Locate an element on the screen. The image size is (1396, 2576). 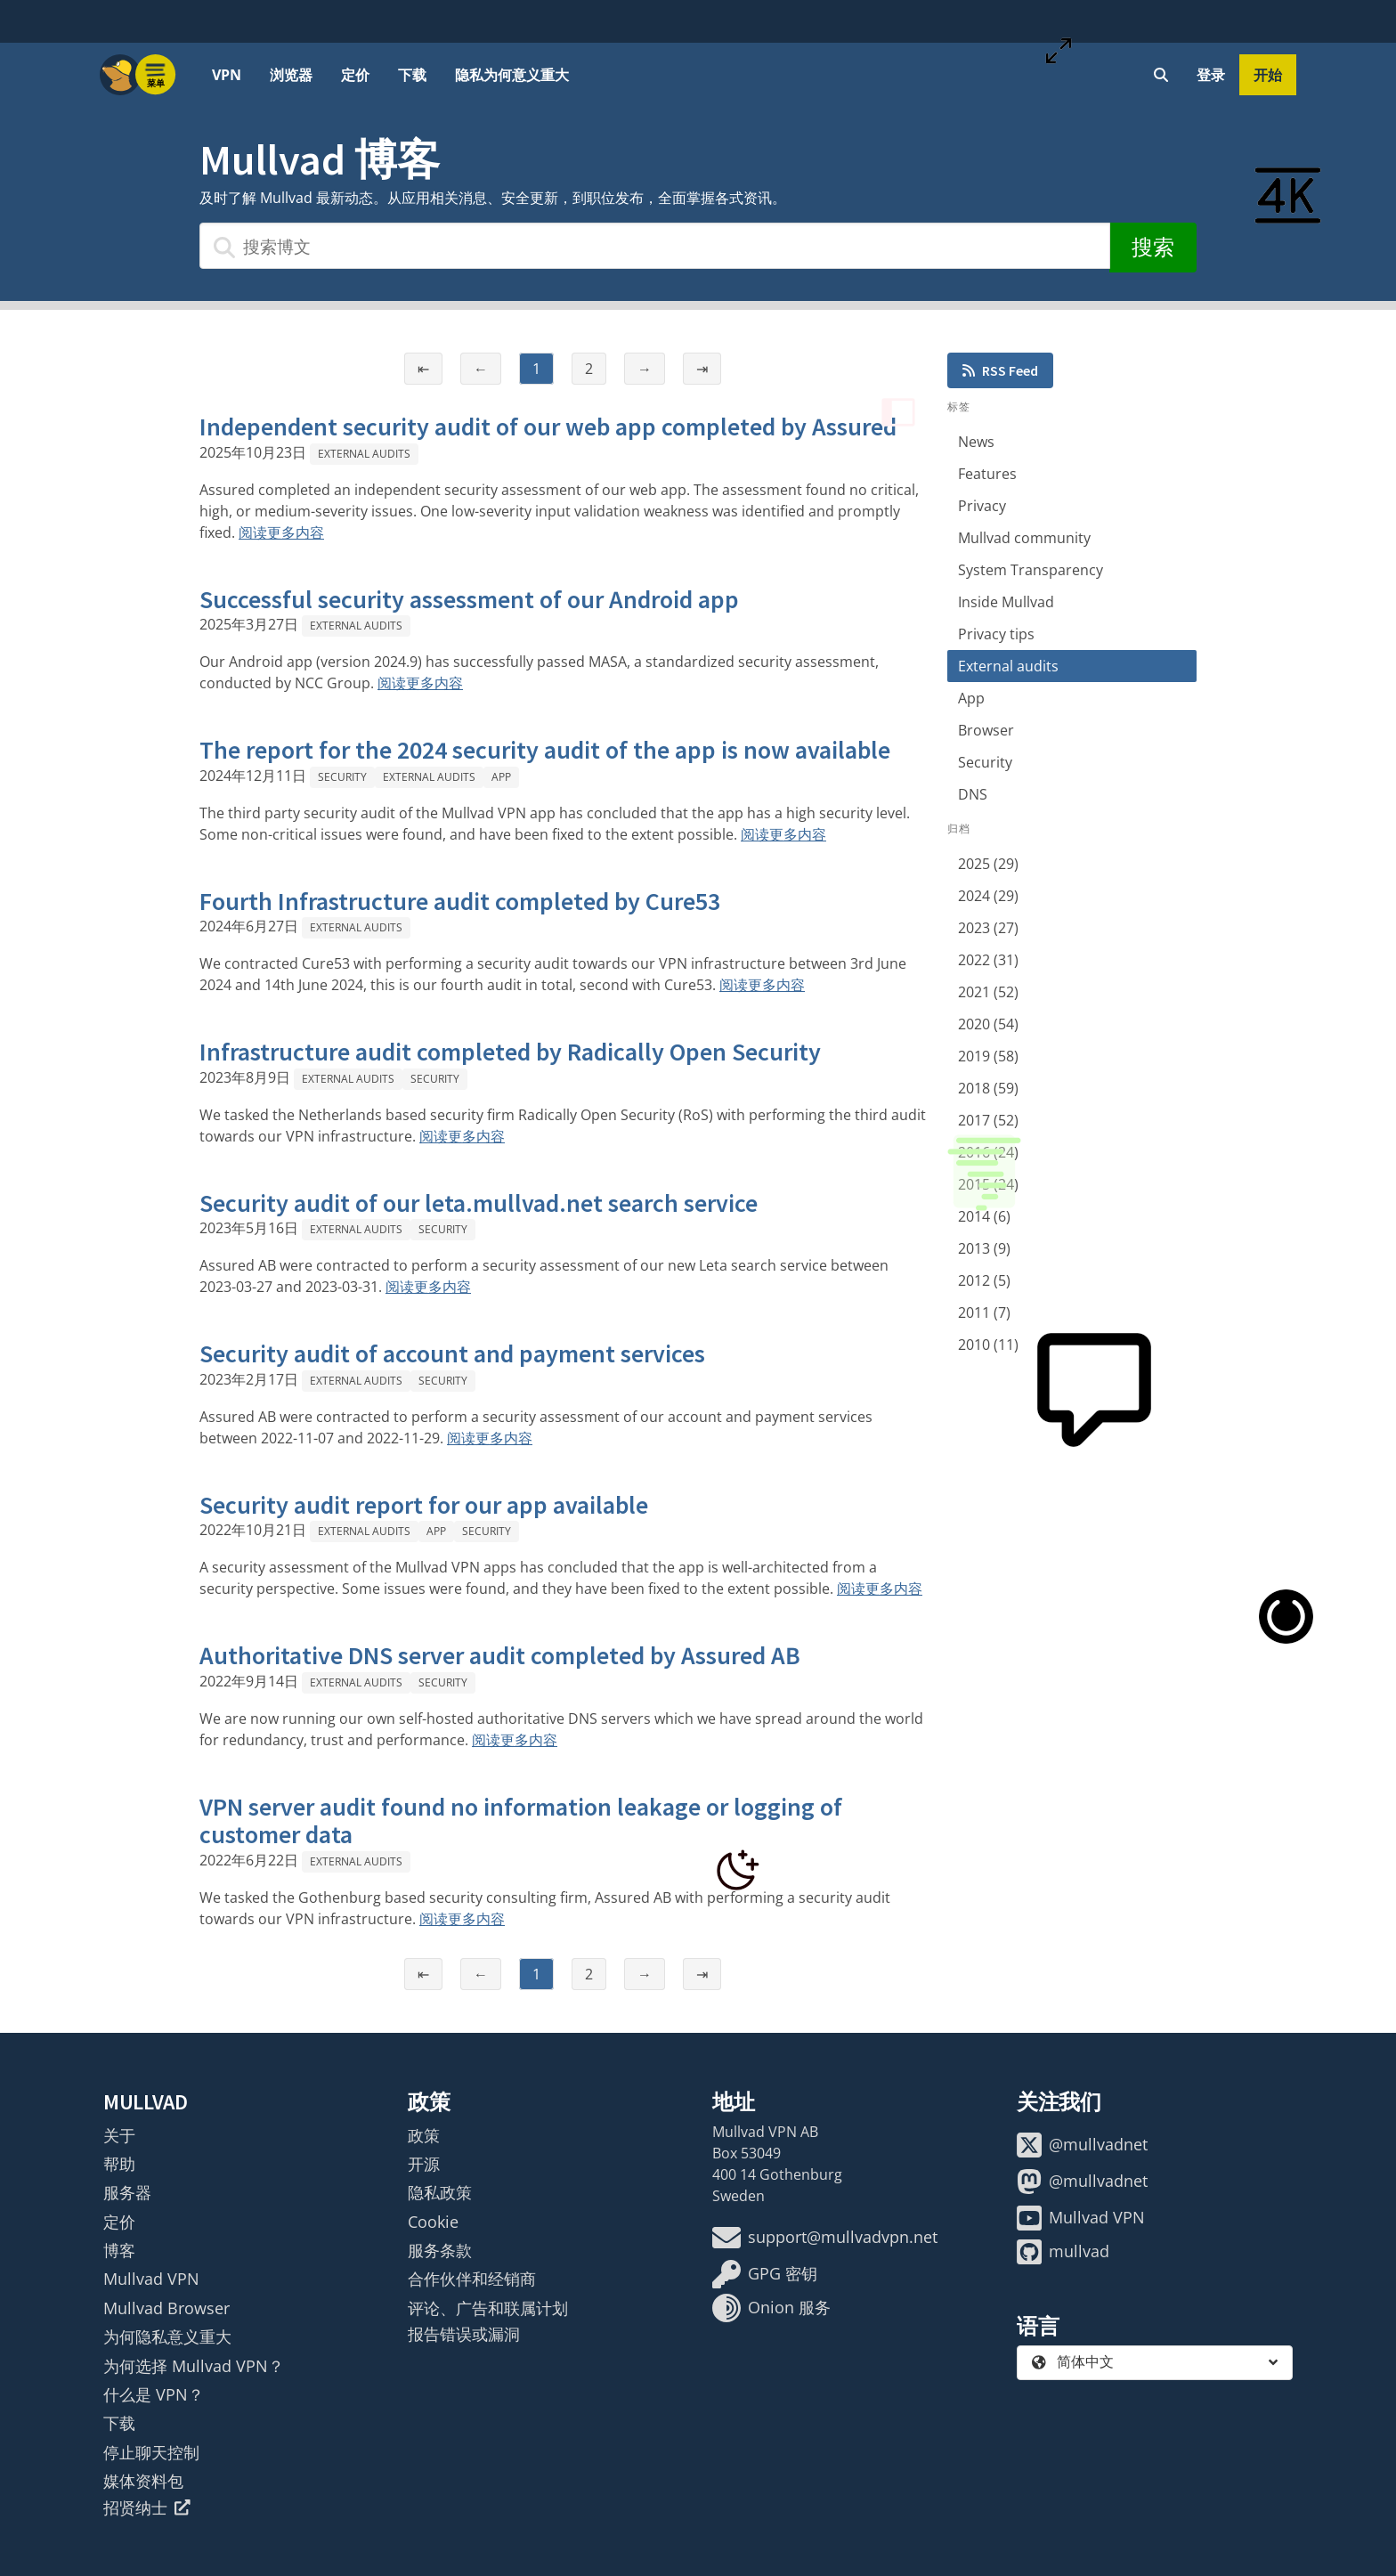
enable dark mode or night theme is located at coordinates (736, 1871).